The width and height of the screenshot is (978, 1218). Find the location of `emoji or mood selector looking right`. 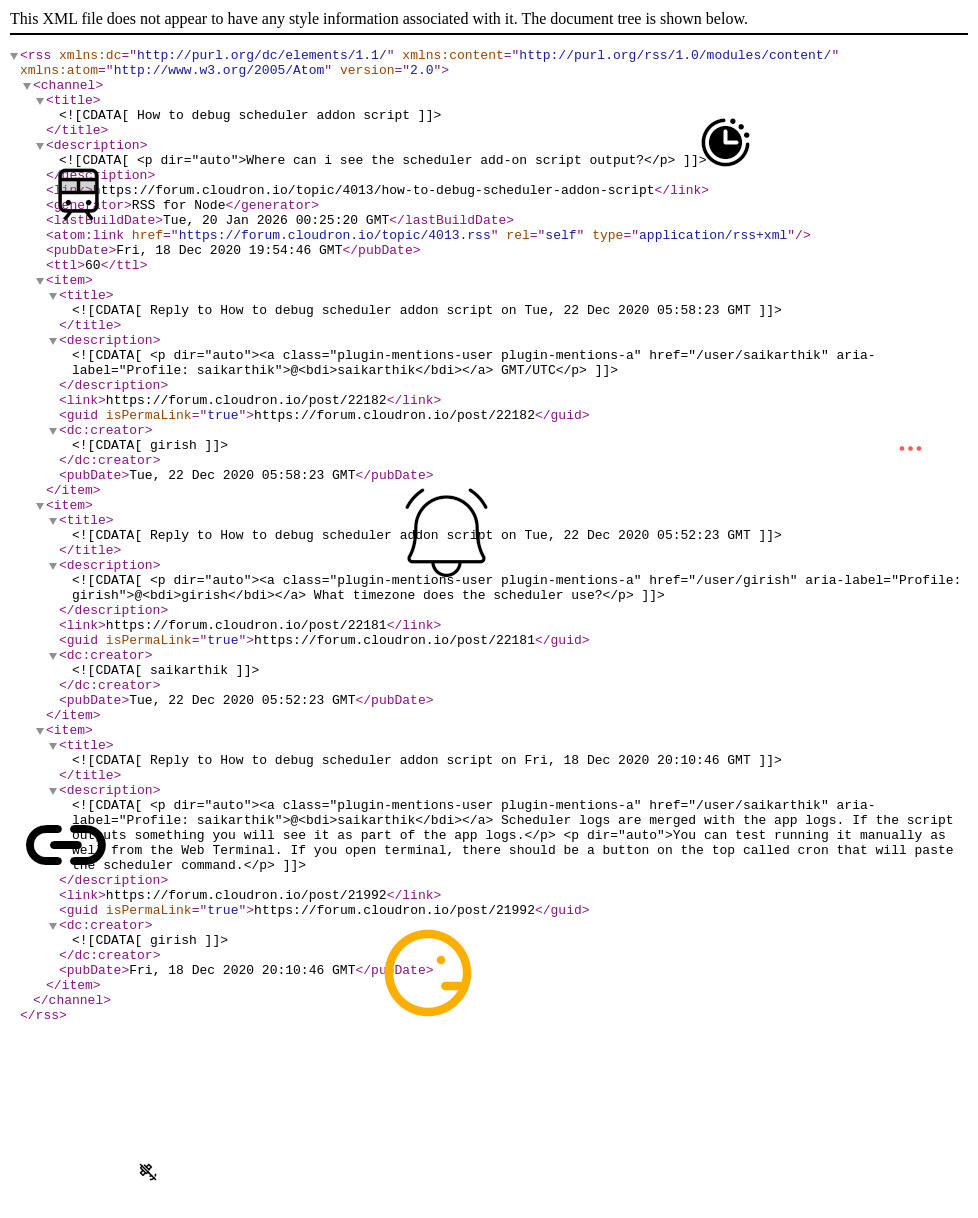

emoji or mood selector looking right is located at coordinates (428, 973).